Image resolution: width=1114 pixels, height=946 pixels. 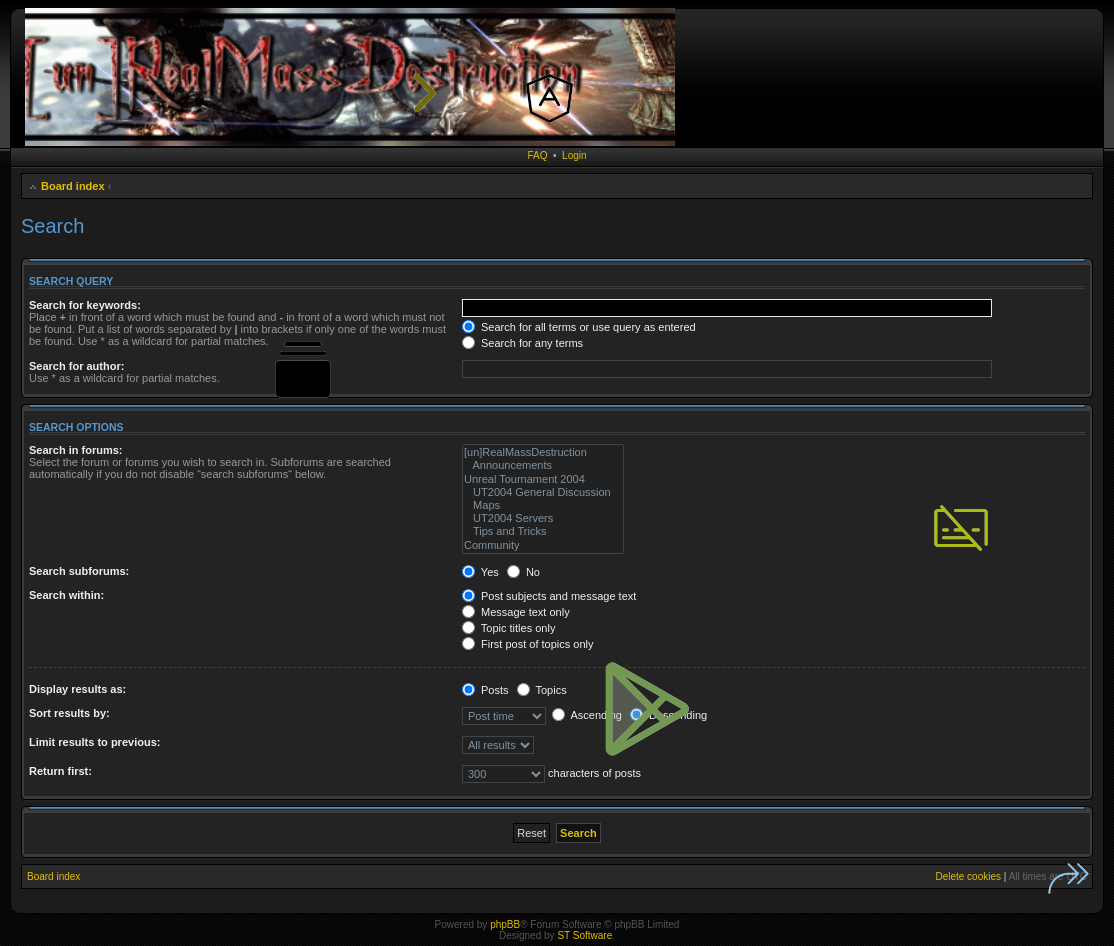 I want to click on forward or share content multiple times, so click(x=1068, y=878).